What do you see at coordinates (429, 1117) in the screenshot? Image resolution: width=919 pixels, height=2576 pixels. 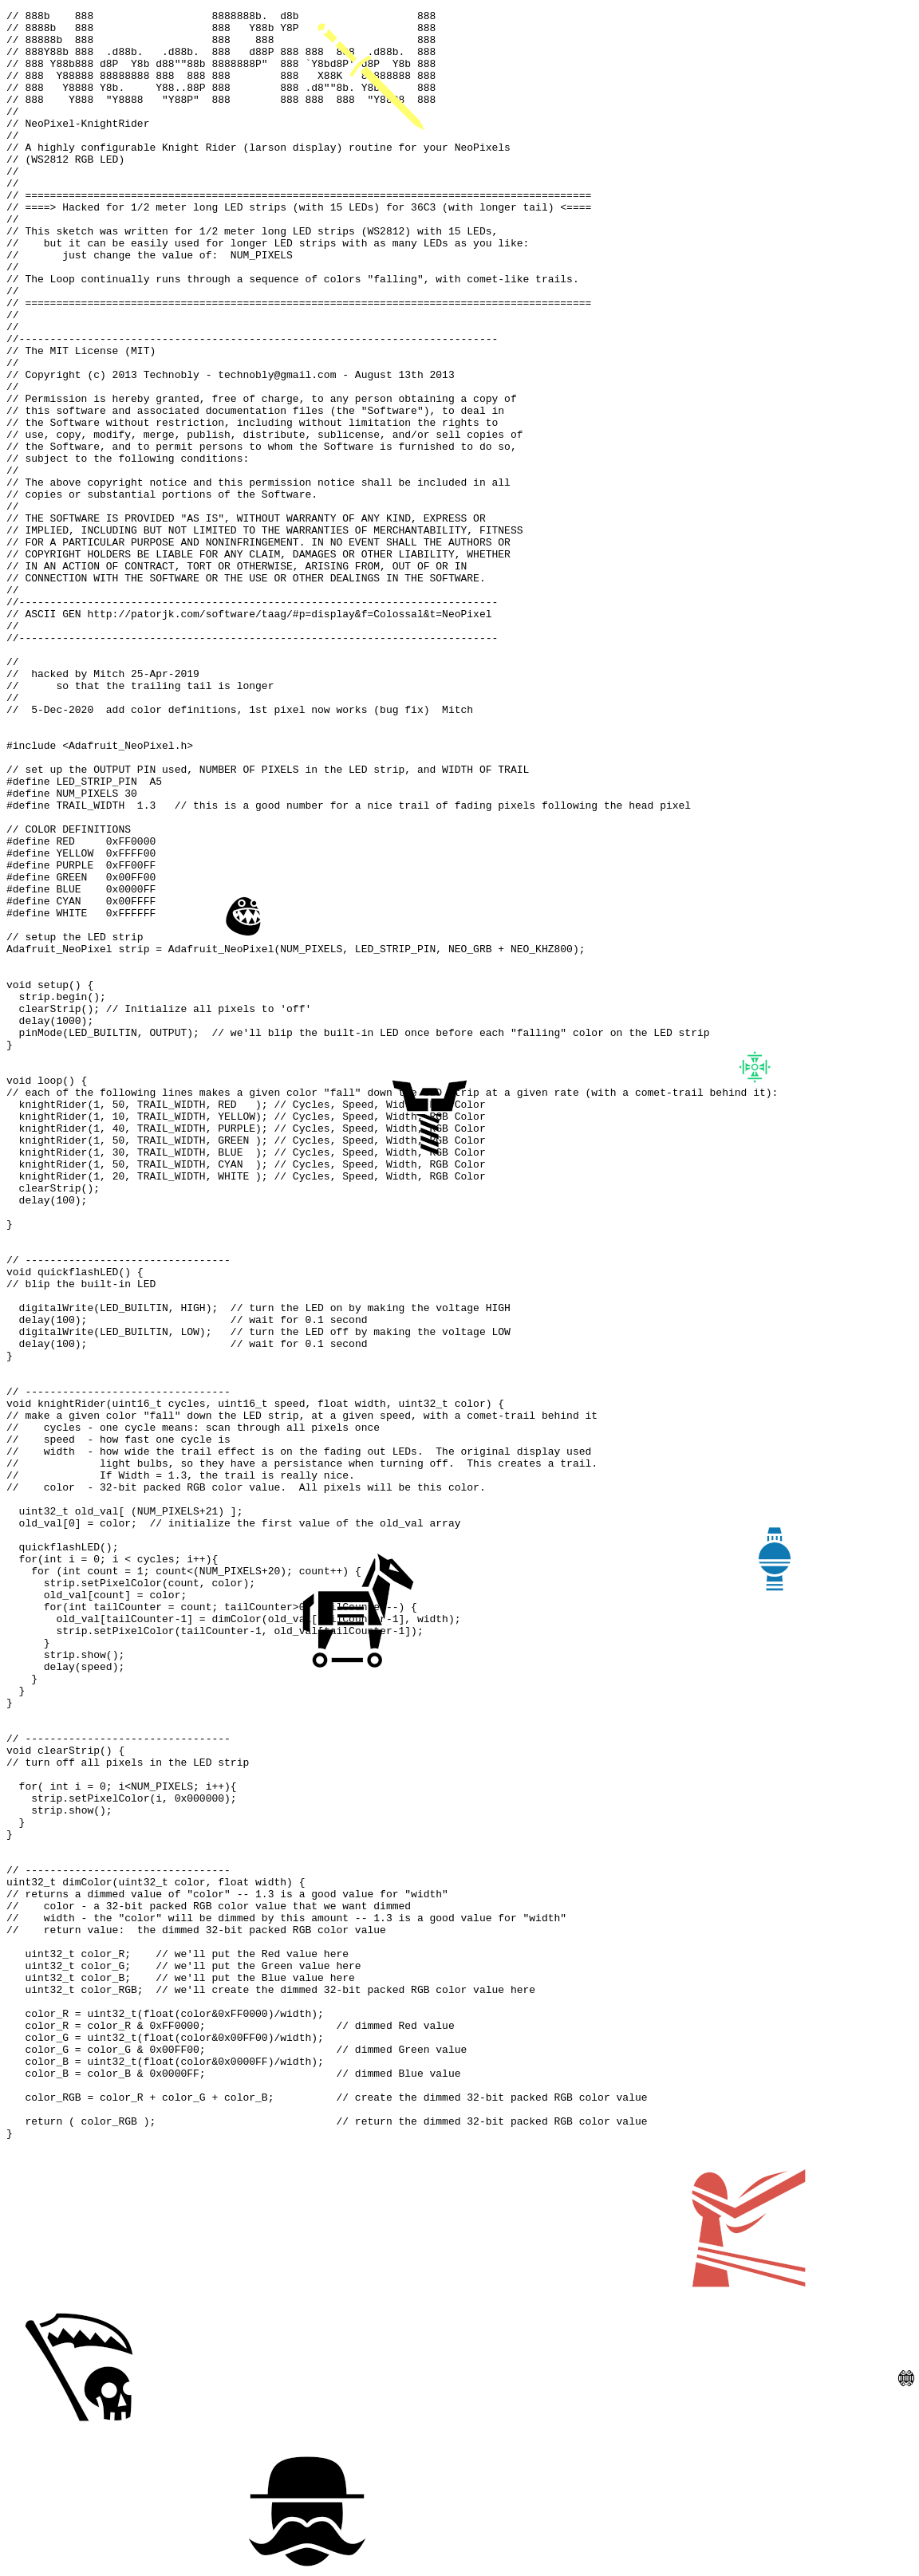 I see `ancient or antique hardware item in inventory` at bounding box center [429, 1117].